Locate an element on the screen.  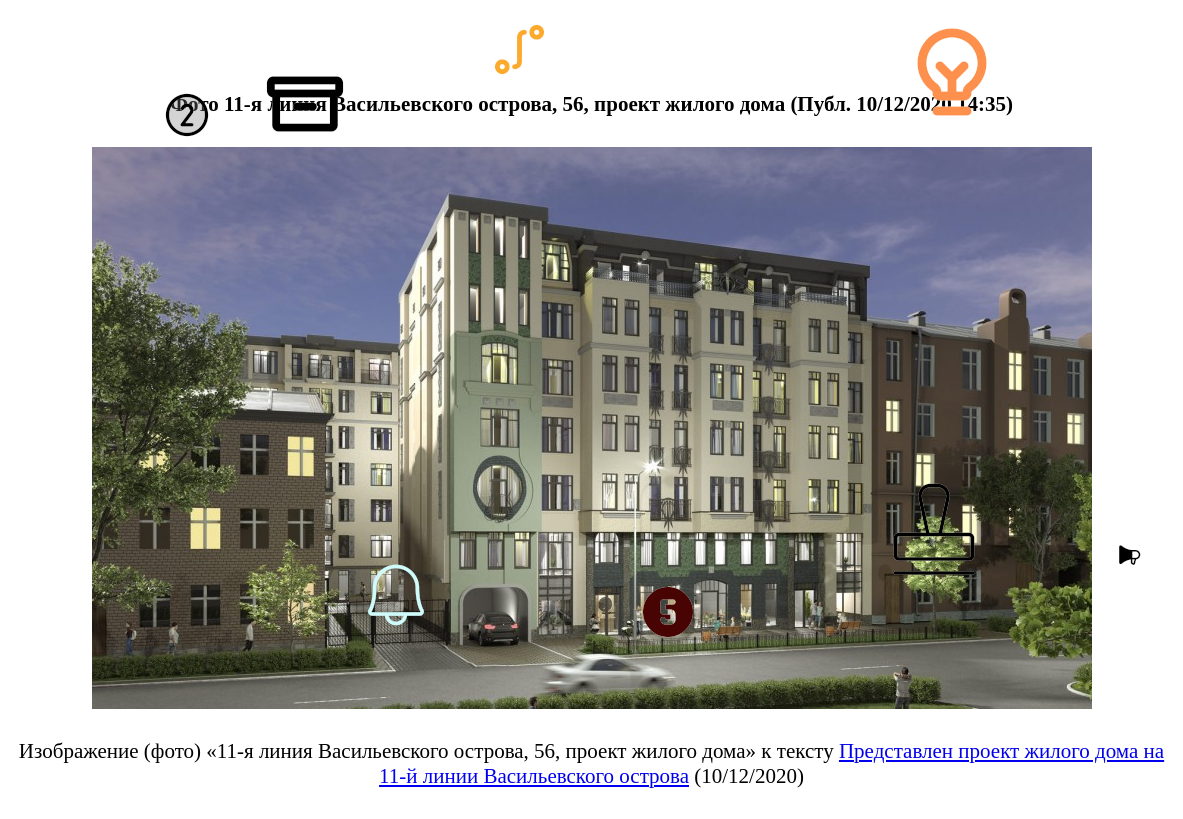
view route between two points is located at coordinates (519, 49).